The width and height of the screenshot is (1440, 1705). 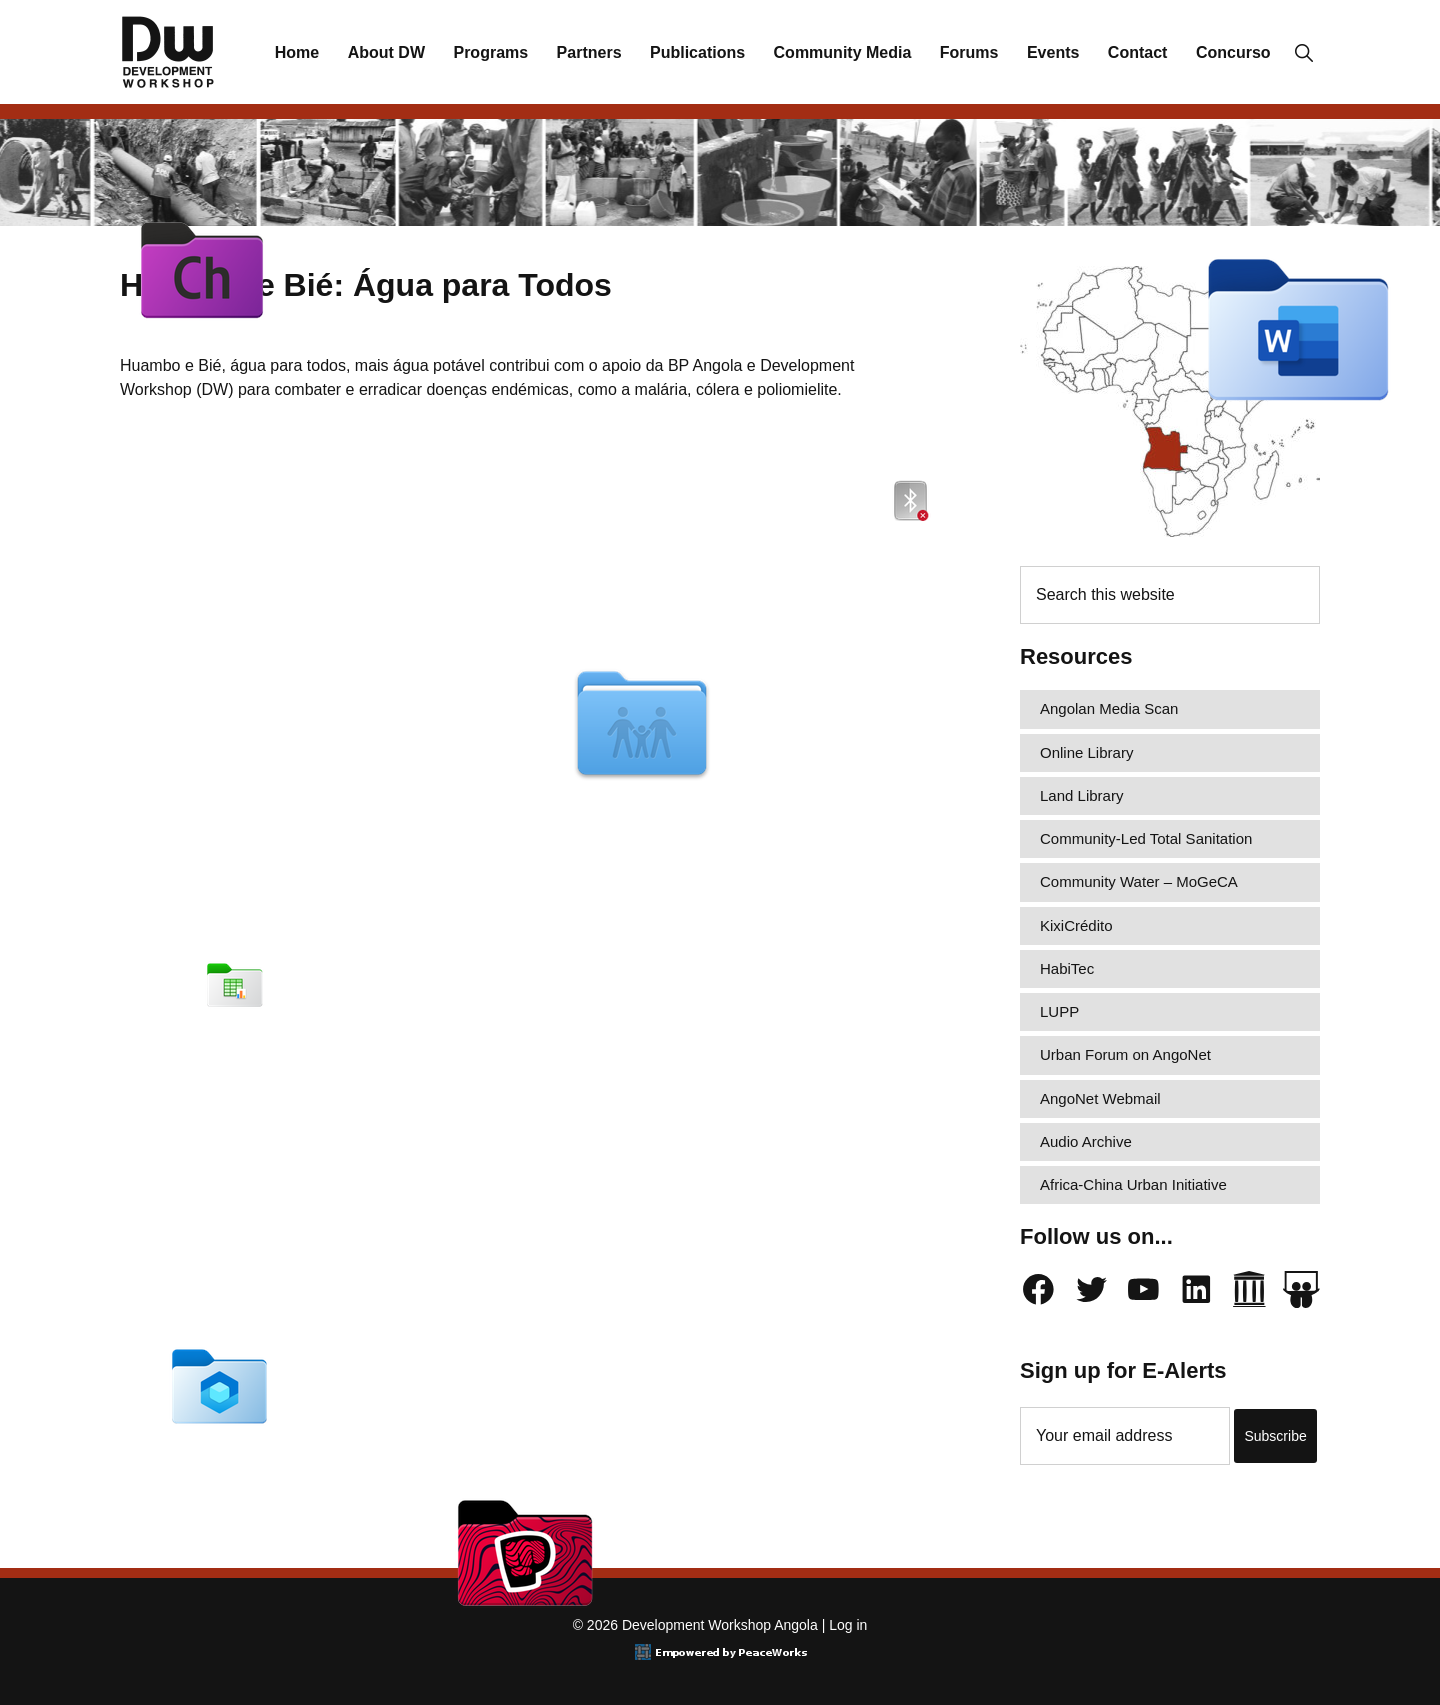 What do you see at coordinates (234, 986) in the screenshot?
I see `open folder containing LibreOffice Calc spreadsheets` at bounding box center [234, 986].